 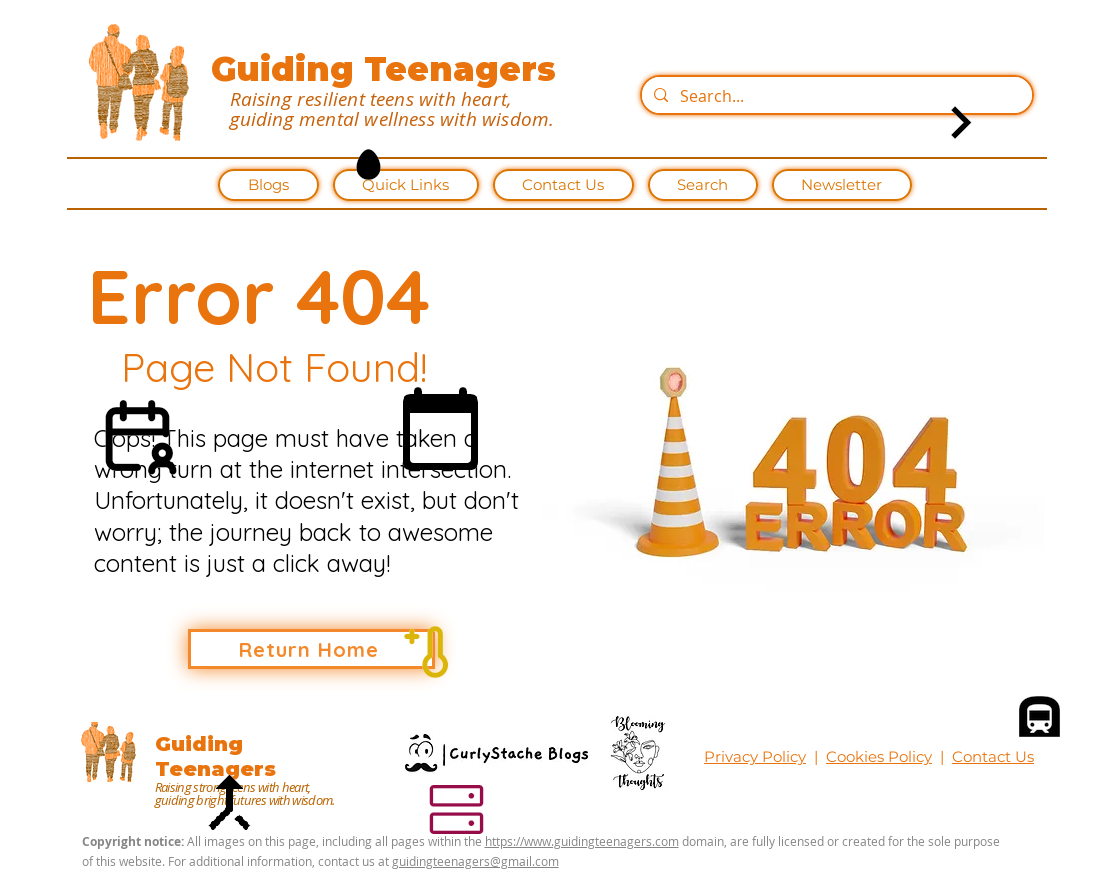 I want to click on view scheduled appointments with contacts, so click(x=137, y=435).